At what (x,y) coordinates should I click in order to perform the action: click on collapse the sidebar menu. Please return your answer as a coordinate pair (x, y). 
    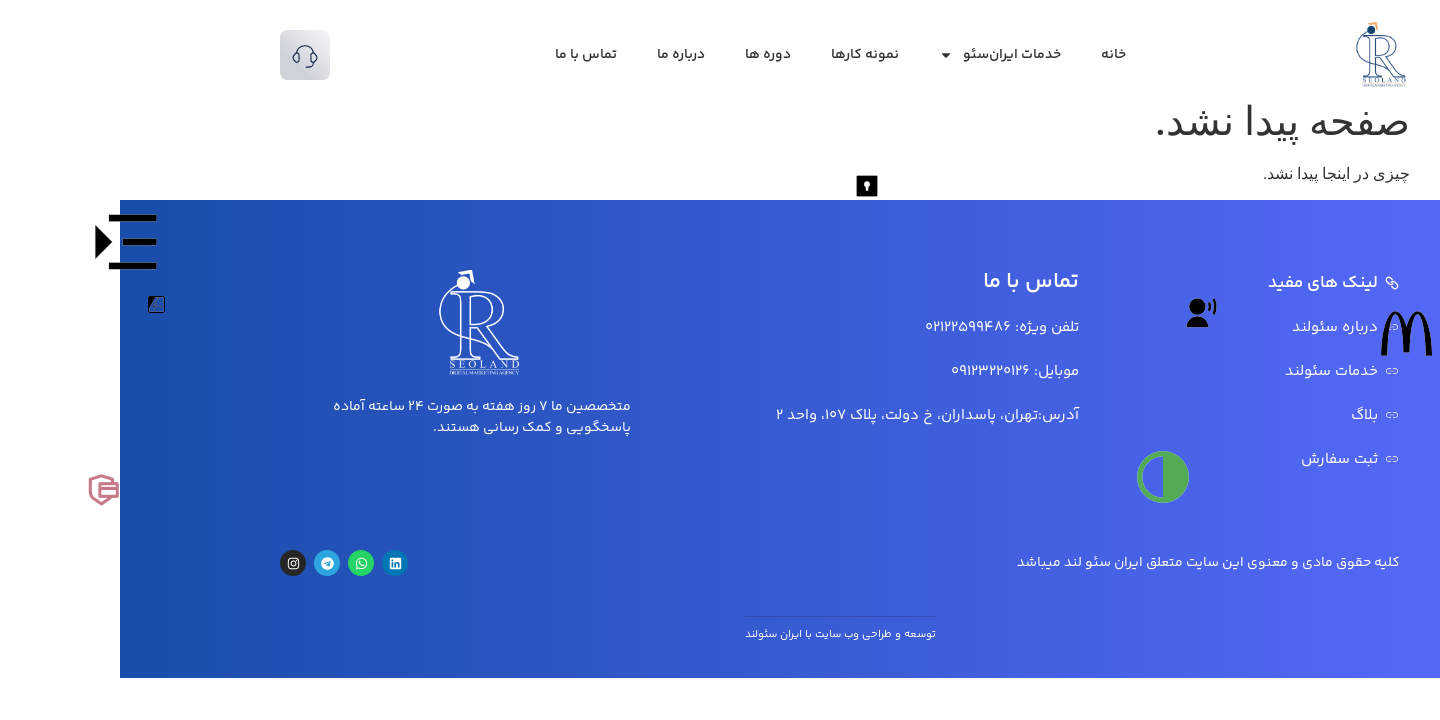
    Looking at the image, I should click on (126, 242).